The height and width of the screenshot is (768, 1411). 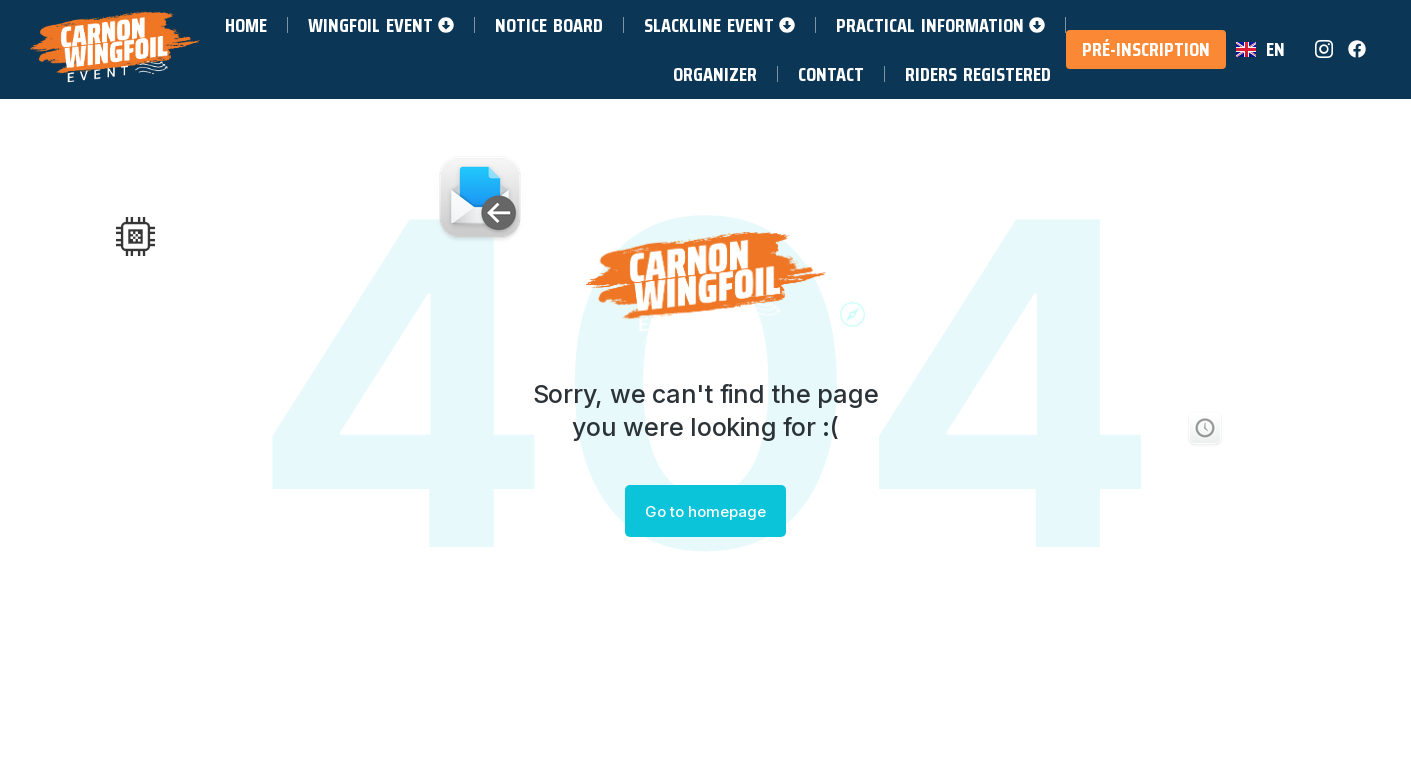 What do you see at coordinates (135, 236) in the screenshot?
I see `access electronics or hardware settings` at bounding box center [135, 236].